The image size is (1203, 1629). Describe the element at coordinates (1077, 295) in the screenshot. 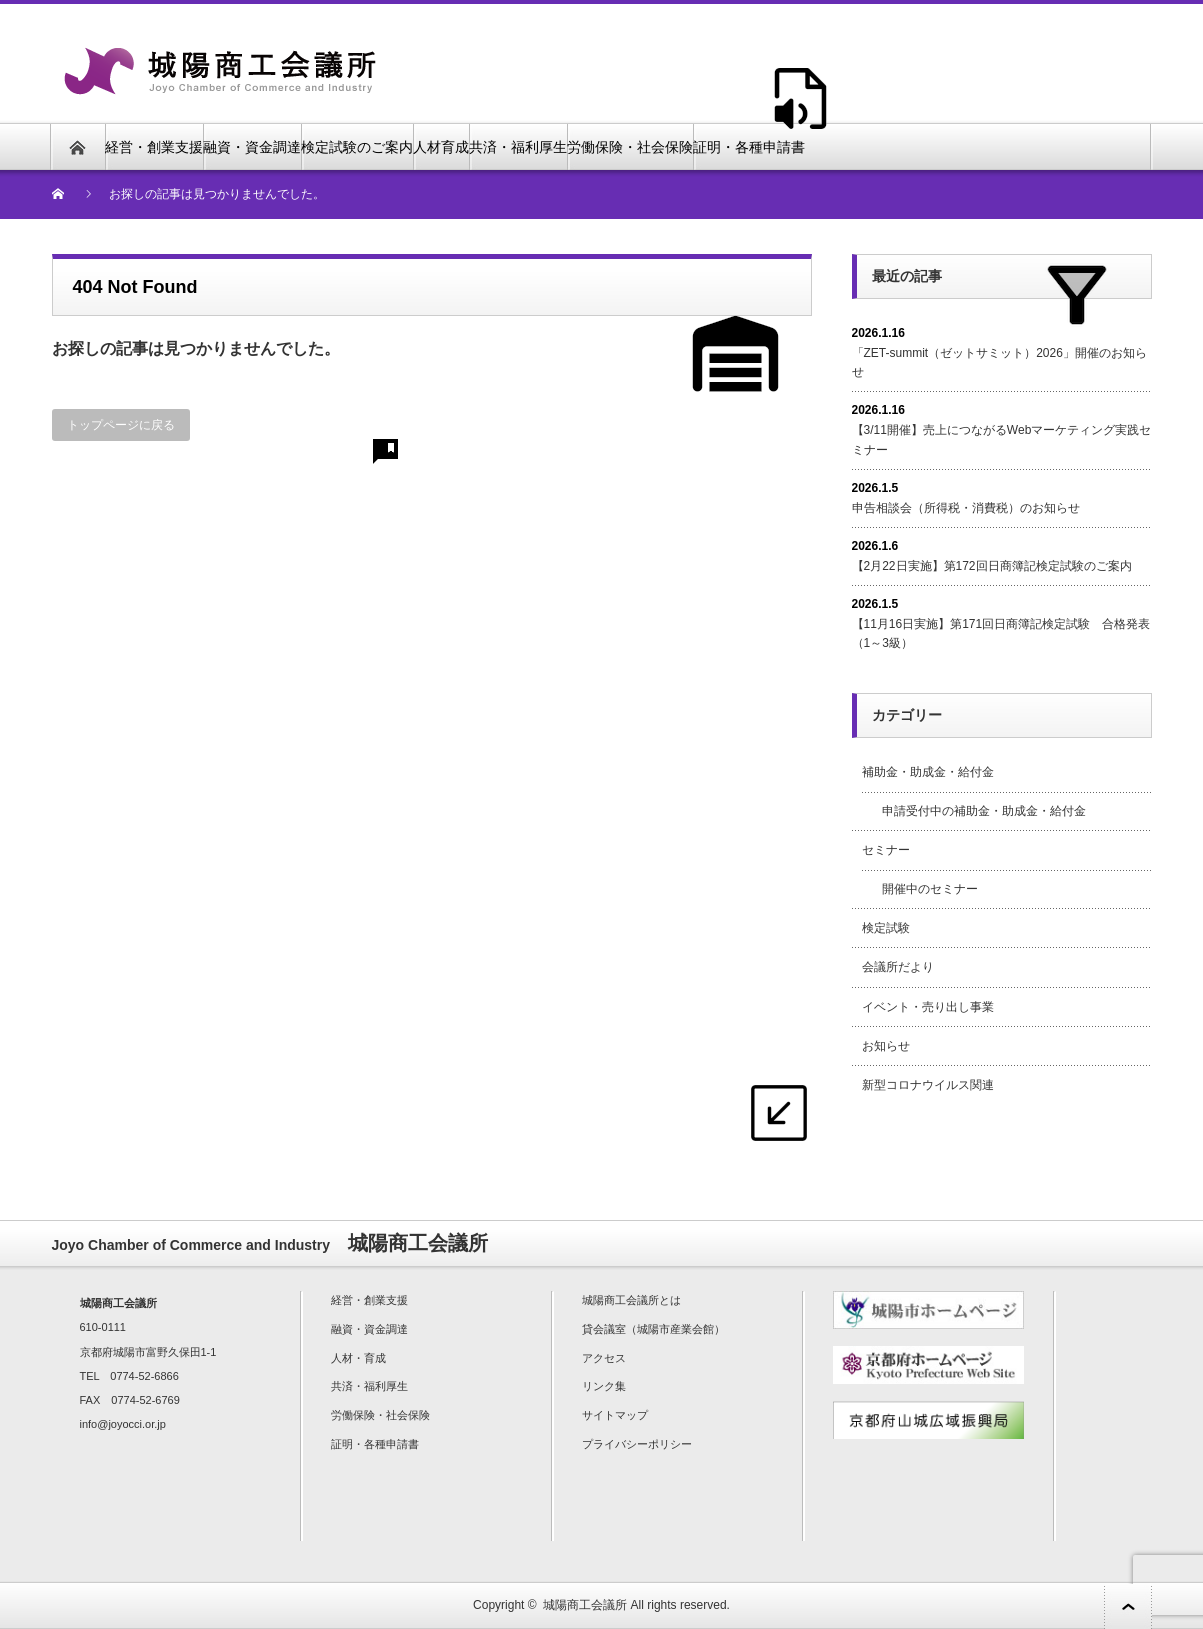

I see `filter or sort content` at that location.